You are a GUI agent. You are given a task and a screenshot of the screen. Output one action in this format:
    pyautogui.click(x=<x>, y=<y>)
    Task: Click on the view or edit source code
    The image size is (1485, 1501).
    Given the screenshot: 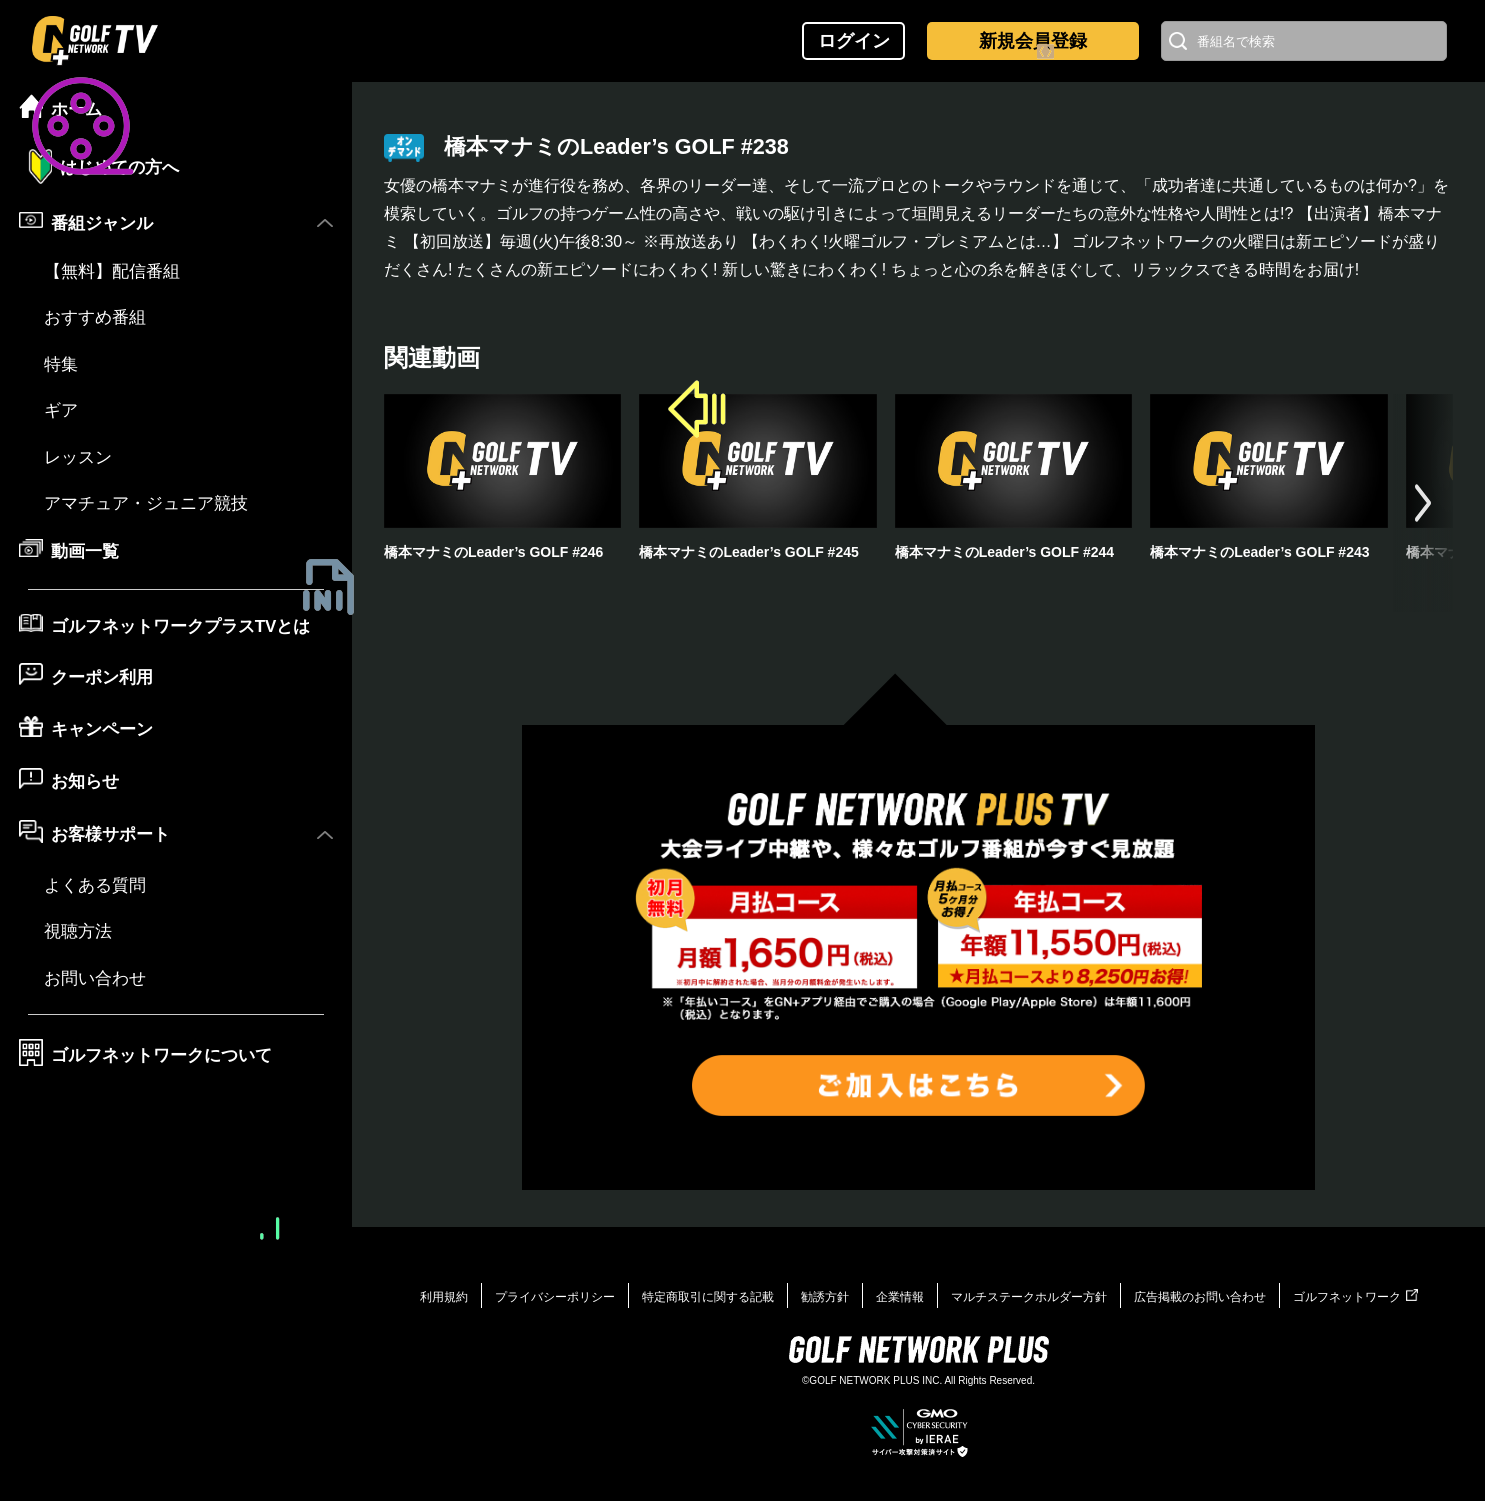 What is the action you would take?
    pyautogui.click(x=1045, y=51)
    